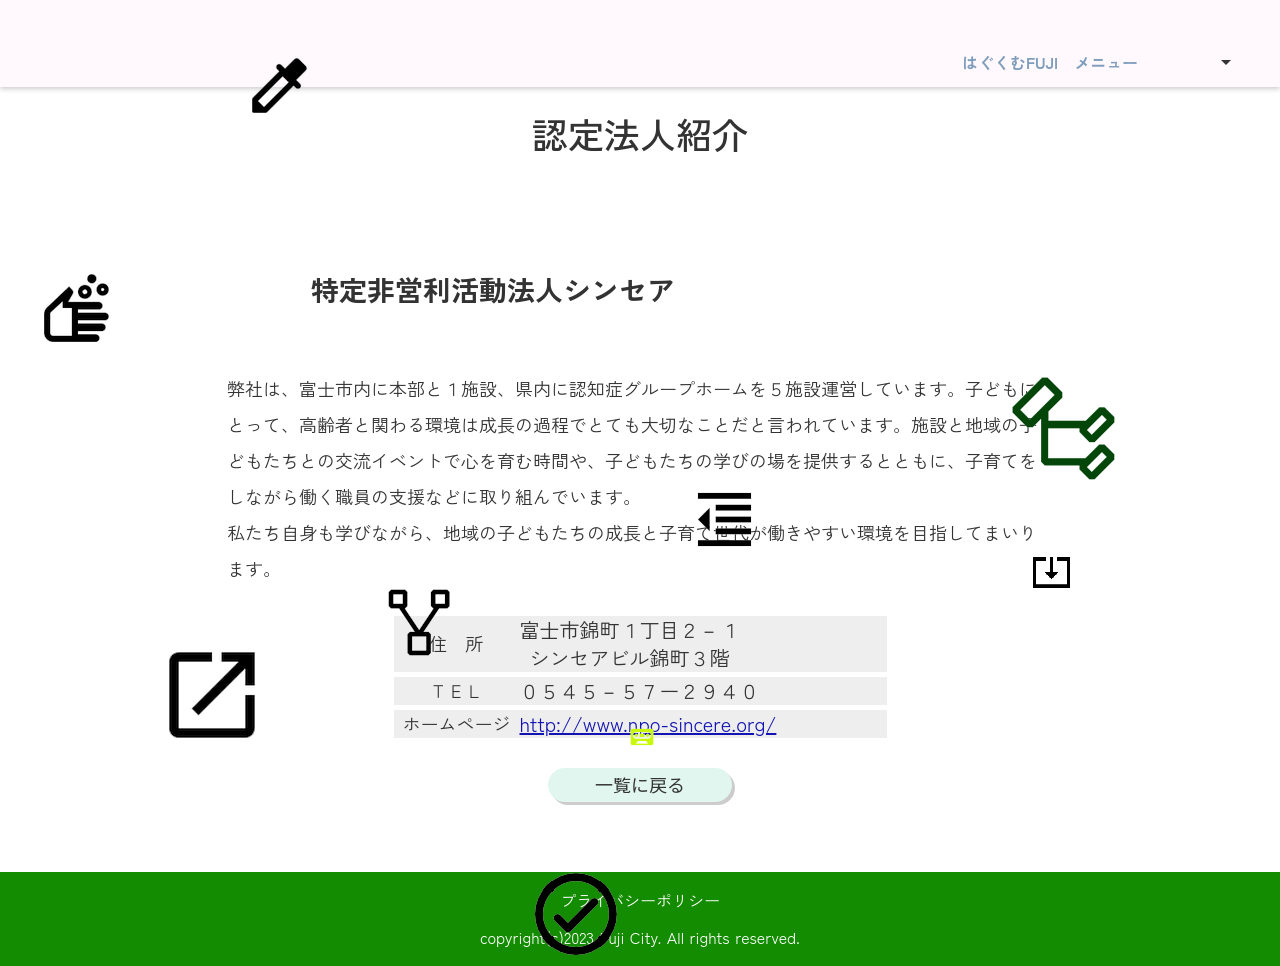 The width and height of the screenshot is (1280, 966). I want to click on open link in a new tab or window, so click(212, 695).